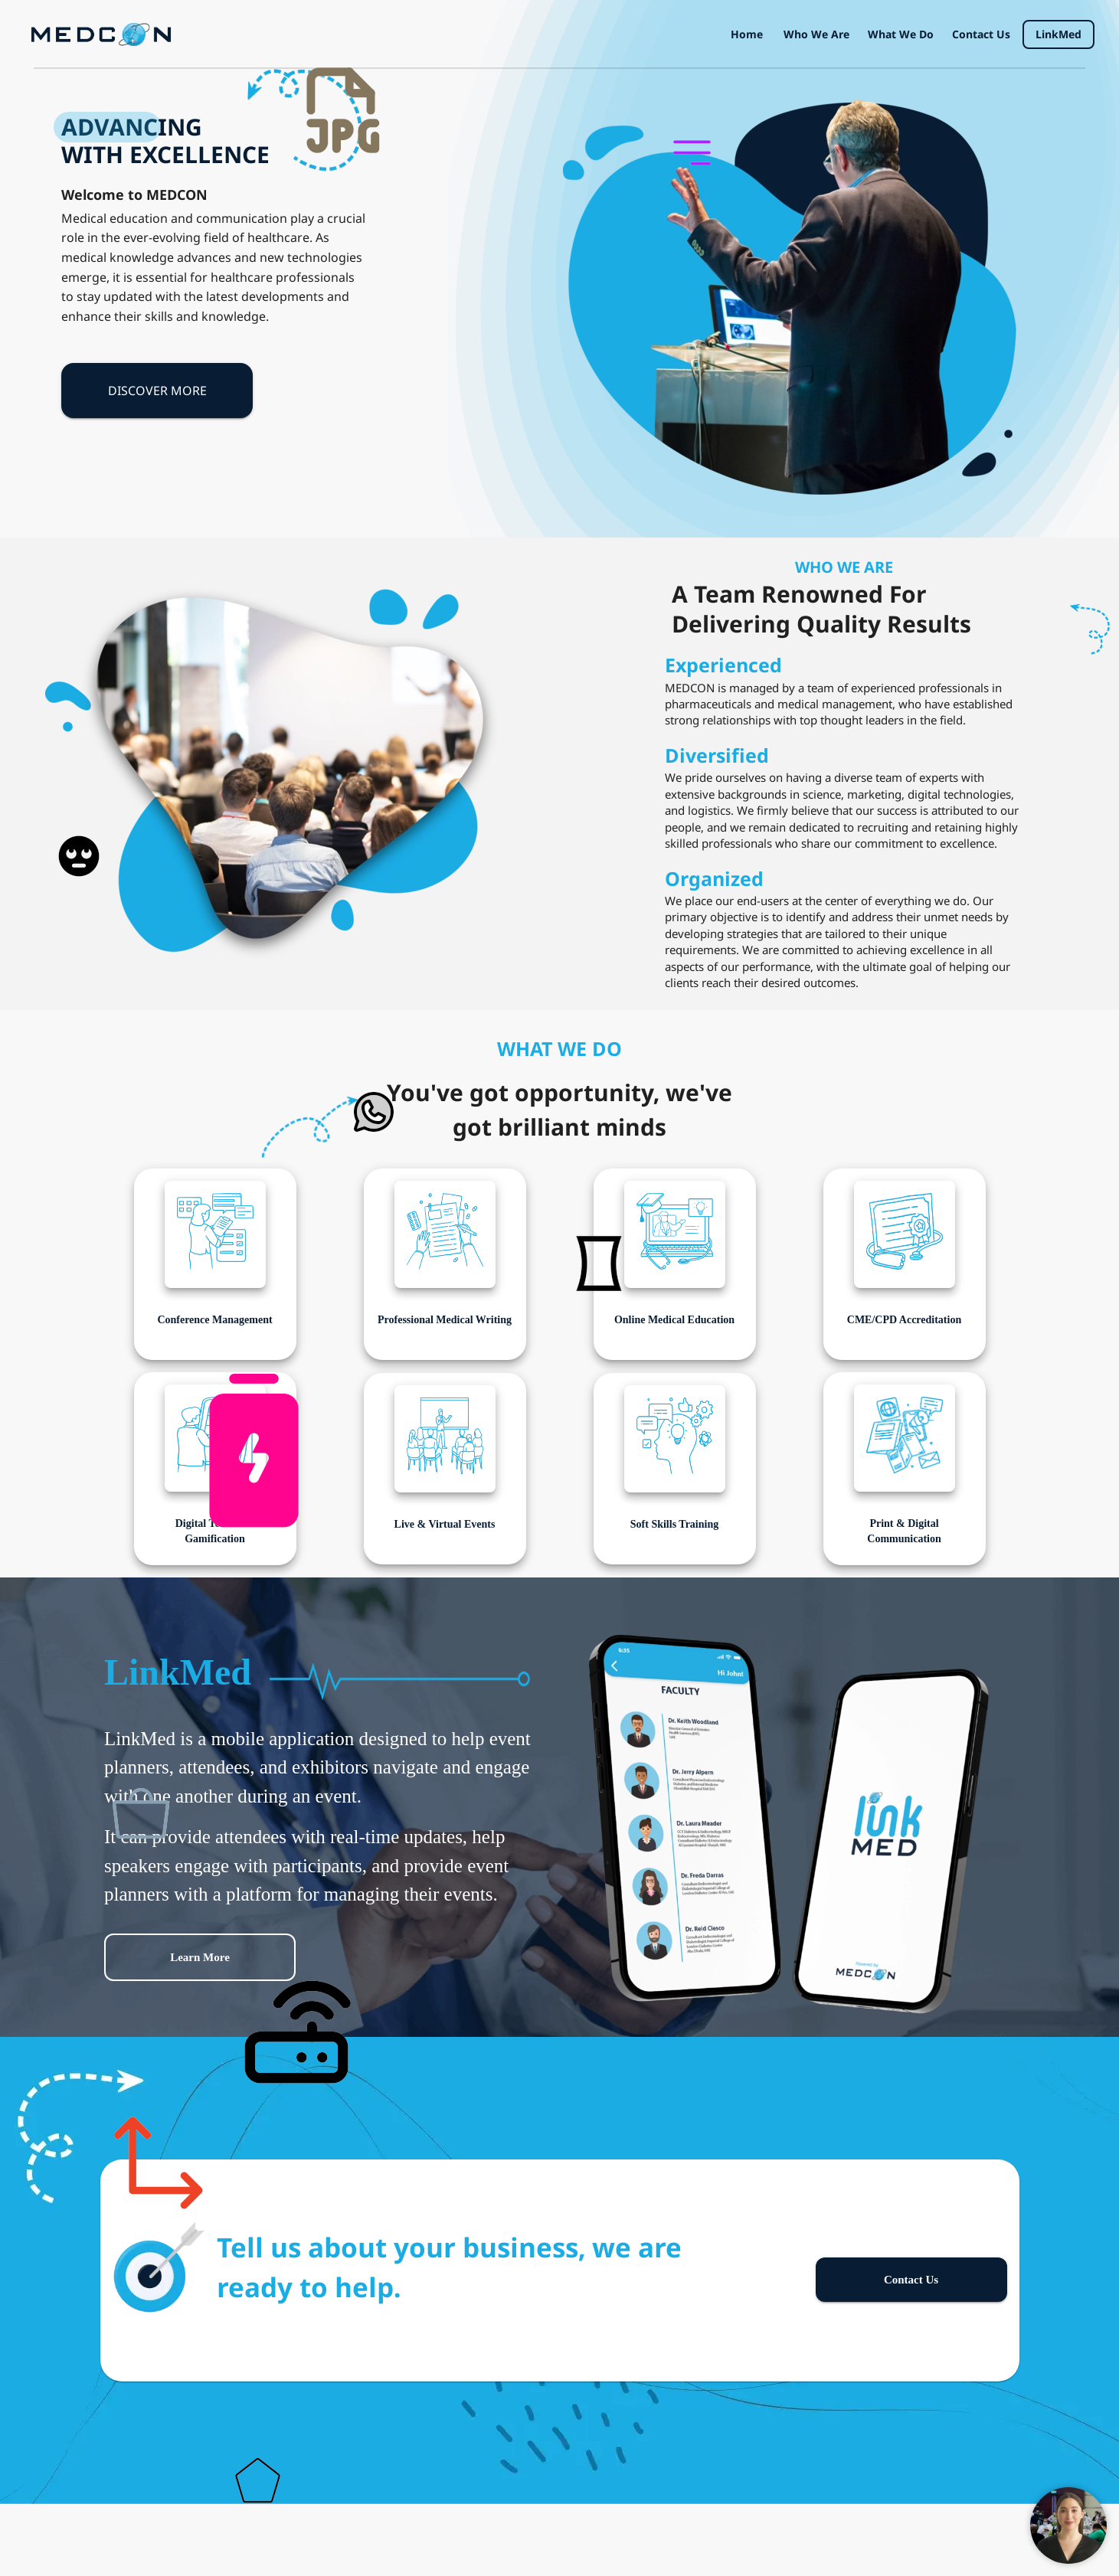 This screenshot has height=2576, width=1119. I want to click on indicates a JPG image file type, so click(341, 110).